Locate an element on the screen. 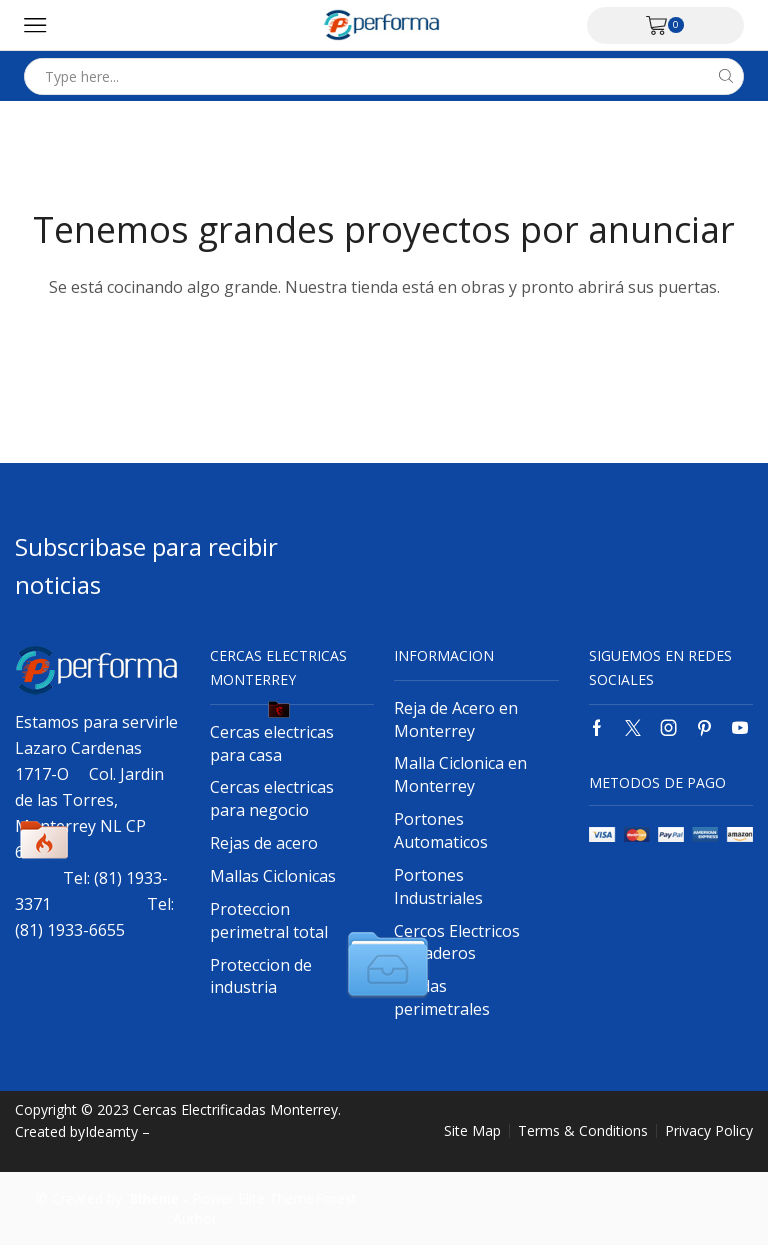 This screenshot has height=1245, width=768. open office documents folder is located at coordinates (388, 964).